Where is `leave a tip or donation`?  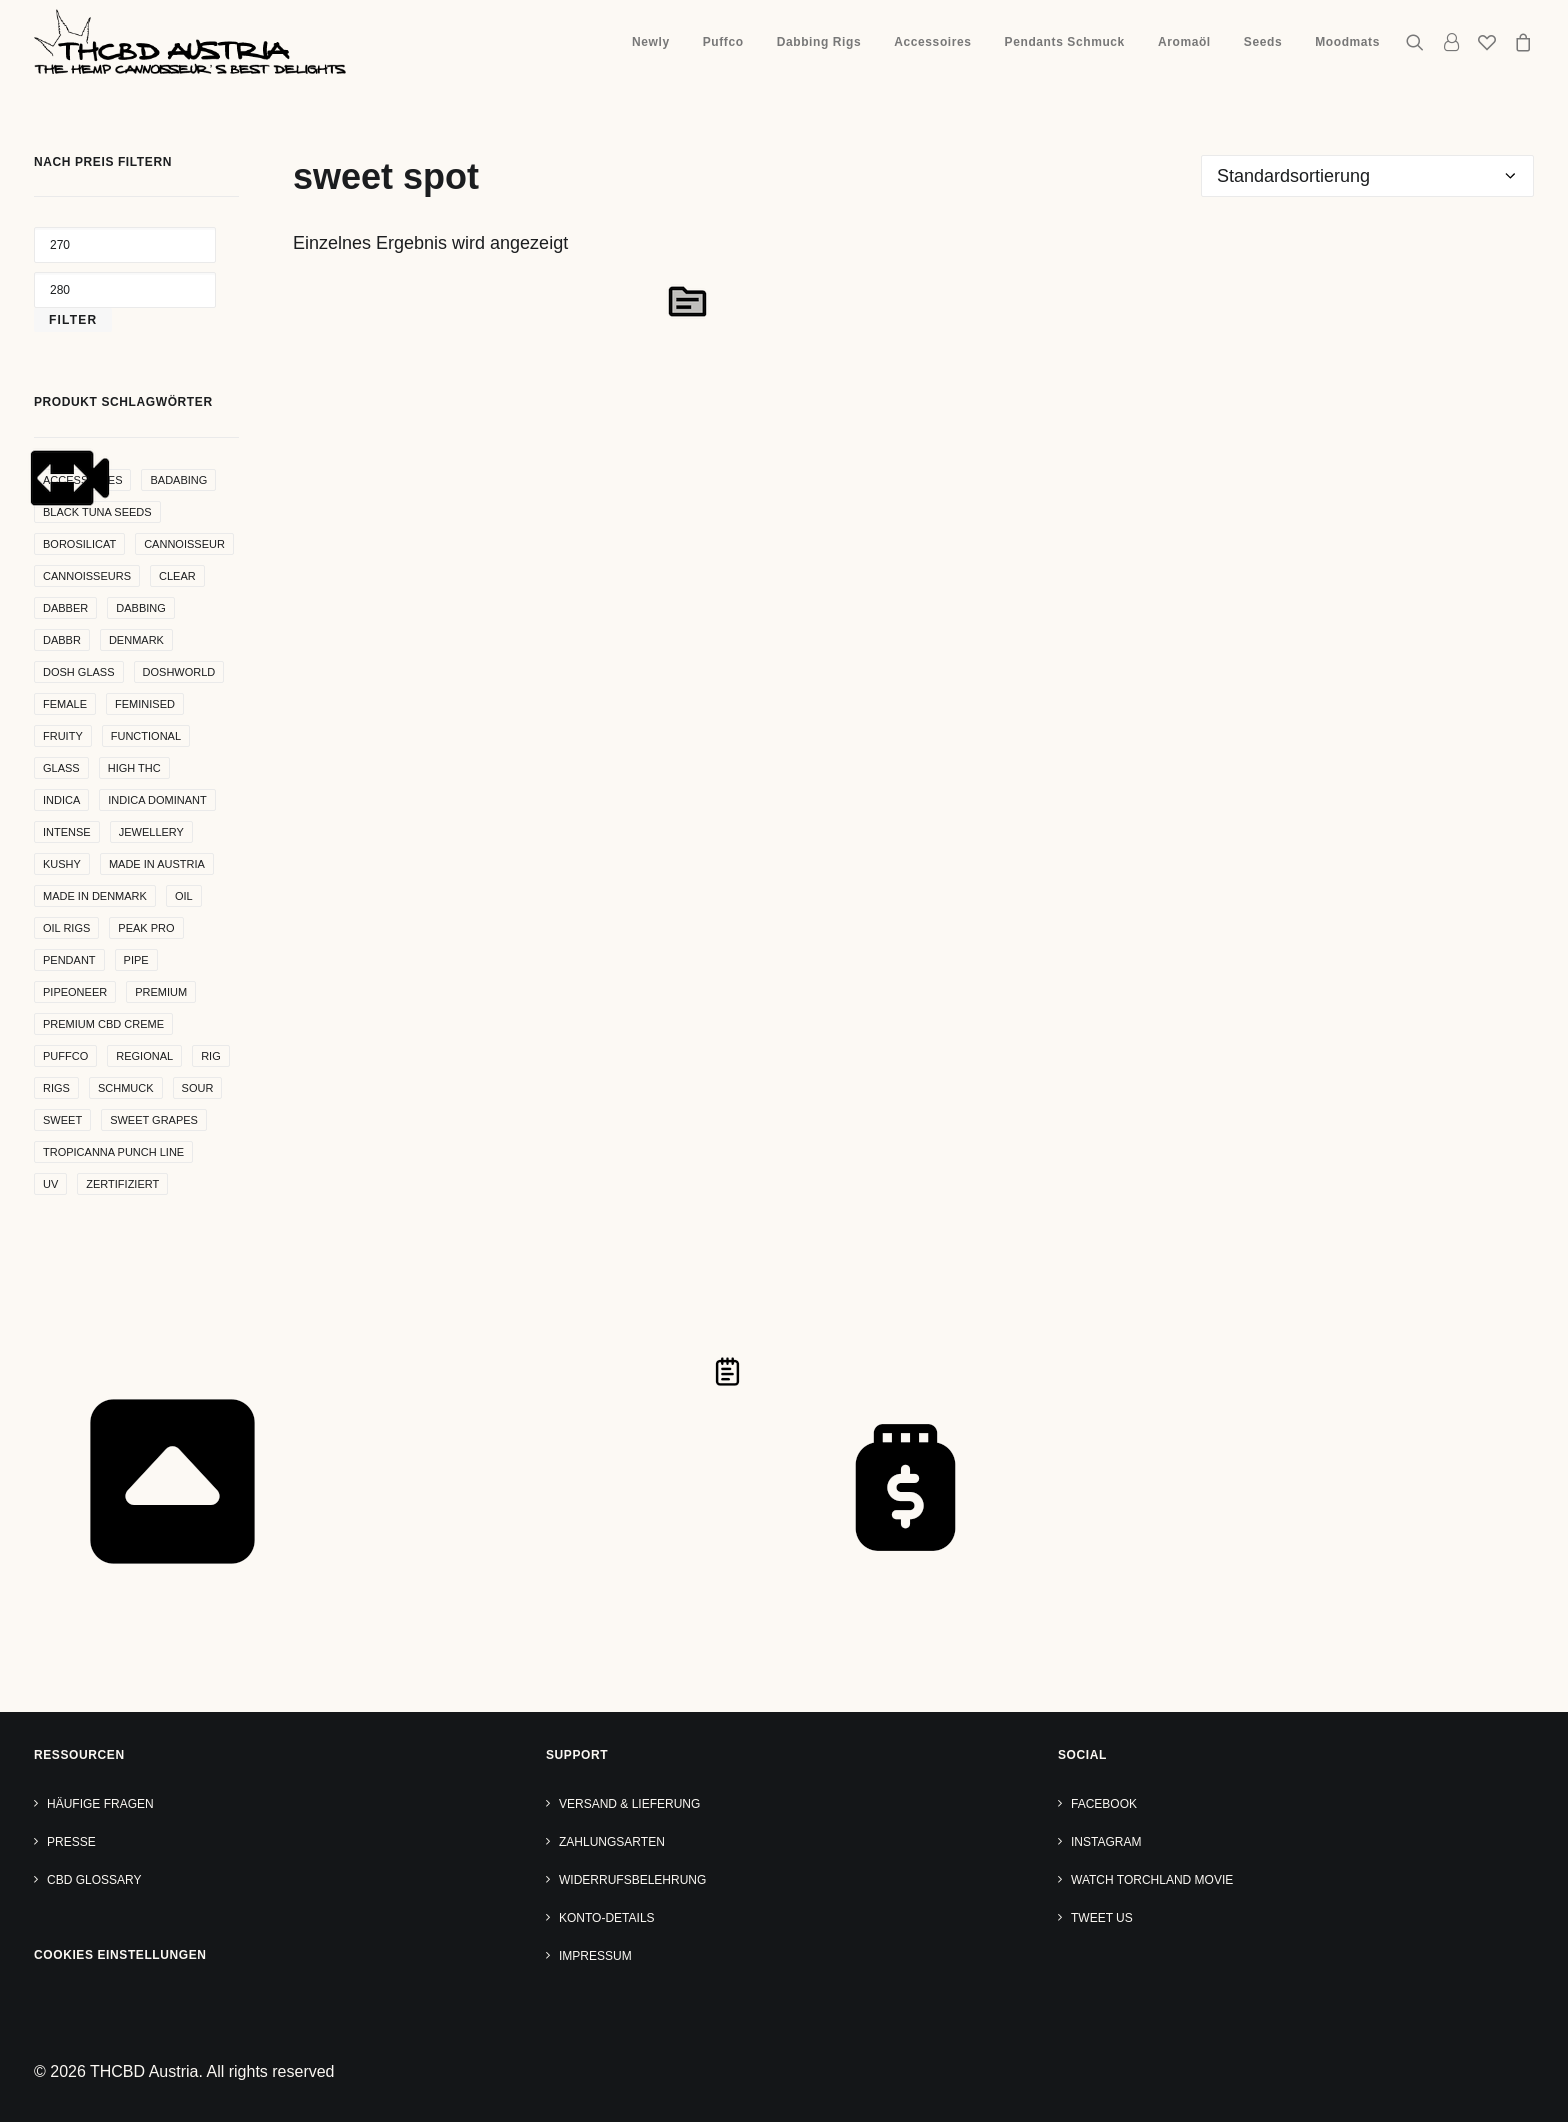 leave a tip or donation is located at coordinates (905, 1487).